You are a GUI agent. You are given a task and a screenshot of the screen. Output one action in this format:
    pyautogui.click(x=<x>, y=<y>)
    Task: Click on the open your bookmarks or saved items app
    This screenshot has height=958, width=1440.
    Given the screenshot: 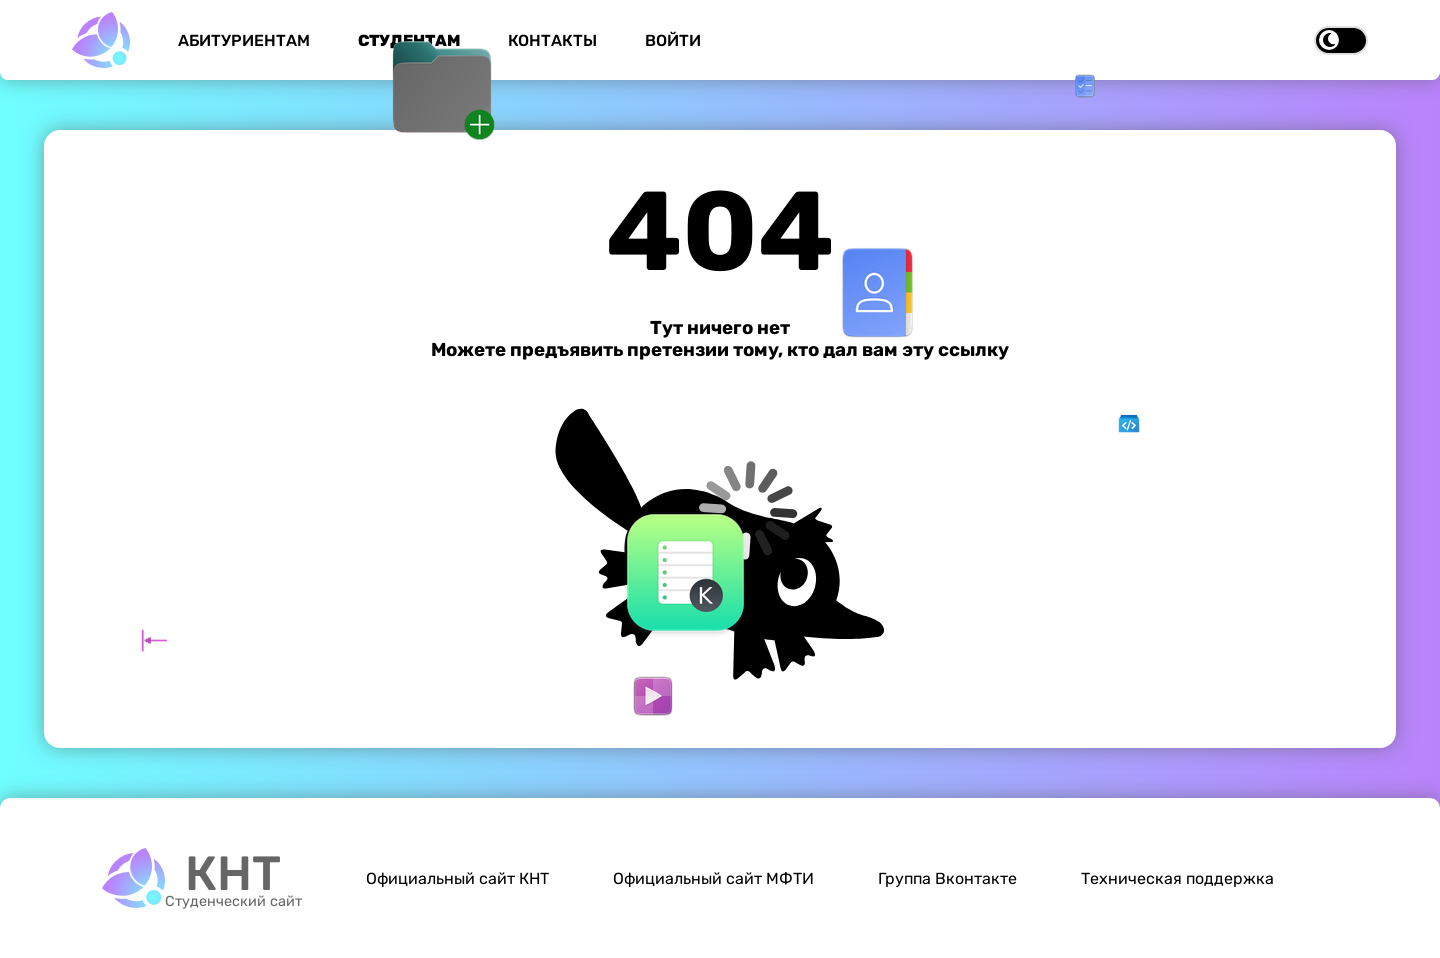 What is the action you would take?
    pyautogui.click(x=1085, y=86)
    